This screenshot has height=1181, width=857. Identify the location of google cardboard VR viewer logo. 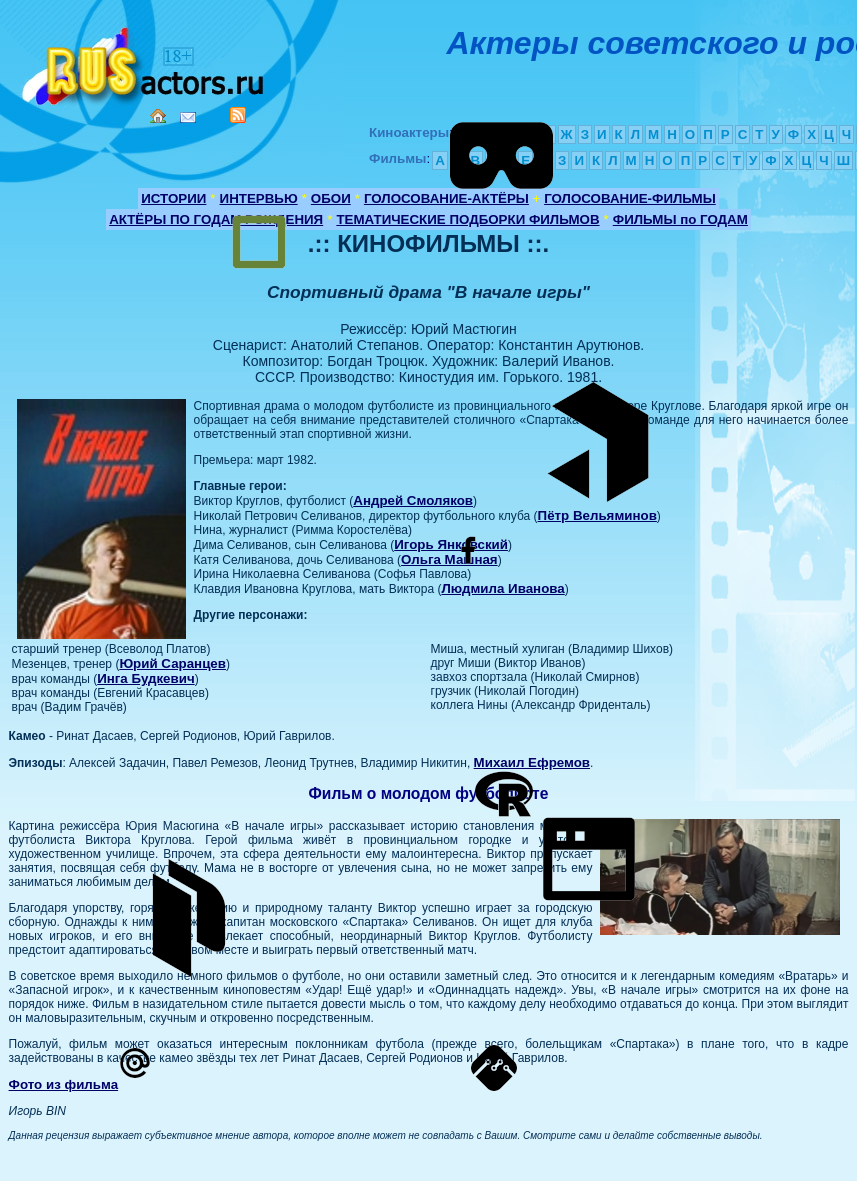
(501, 155).